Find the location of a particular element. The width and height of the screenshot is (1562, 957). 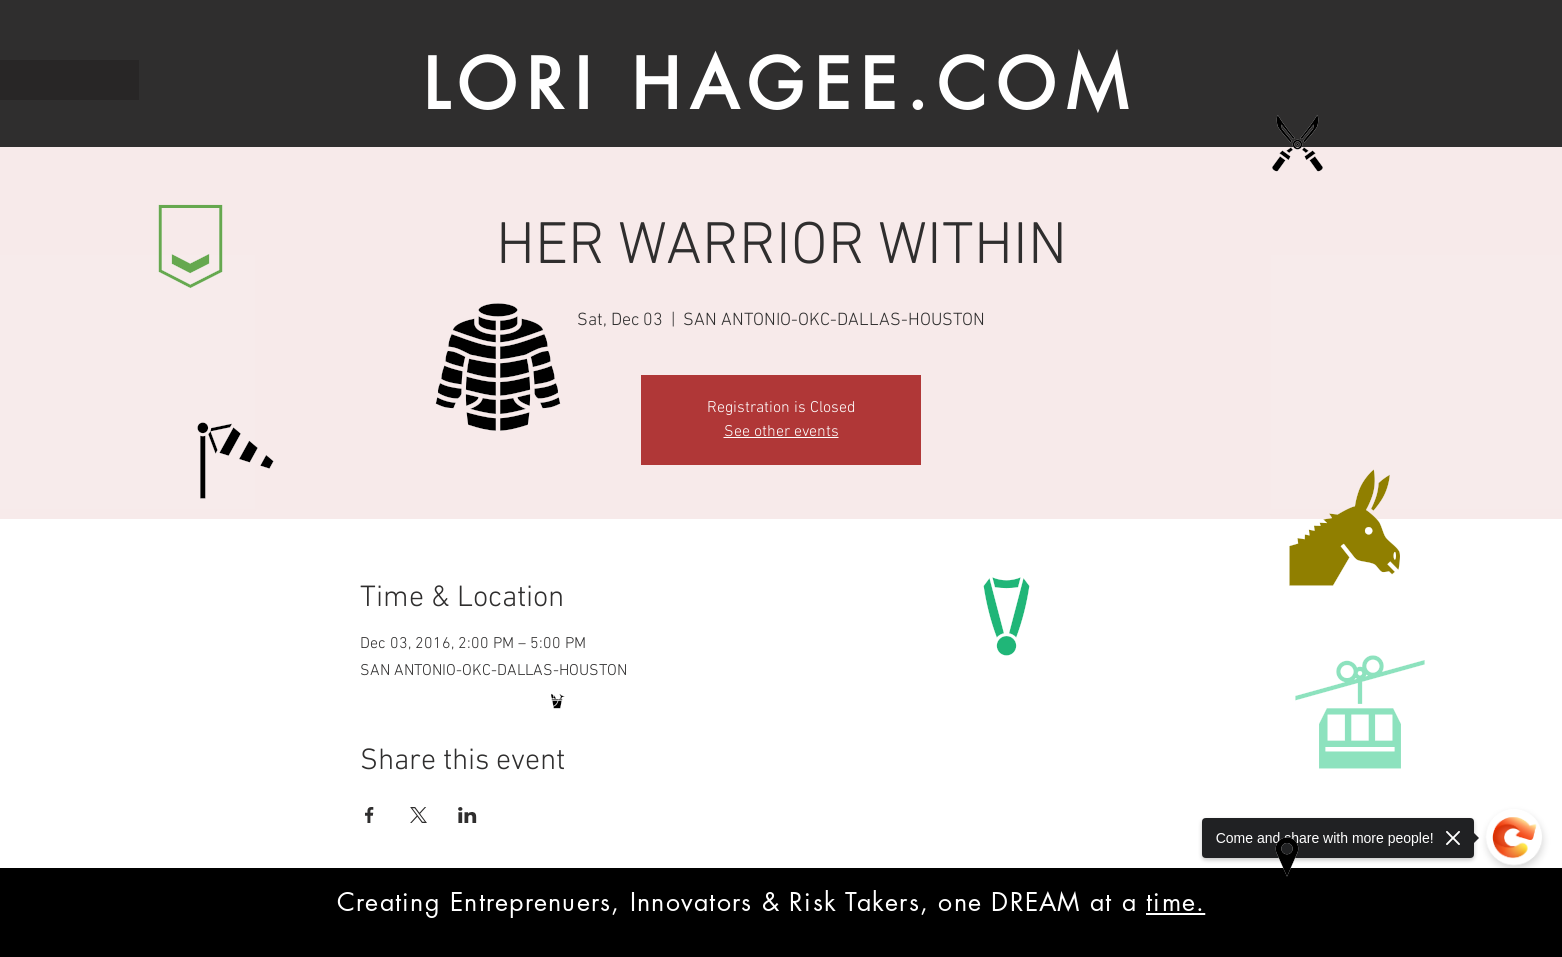

view current wind conditions is located at coordinates (235, 460).